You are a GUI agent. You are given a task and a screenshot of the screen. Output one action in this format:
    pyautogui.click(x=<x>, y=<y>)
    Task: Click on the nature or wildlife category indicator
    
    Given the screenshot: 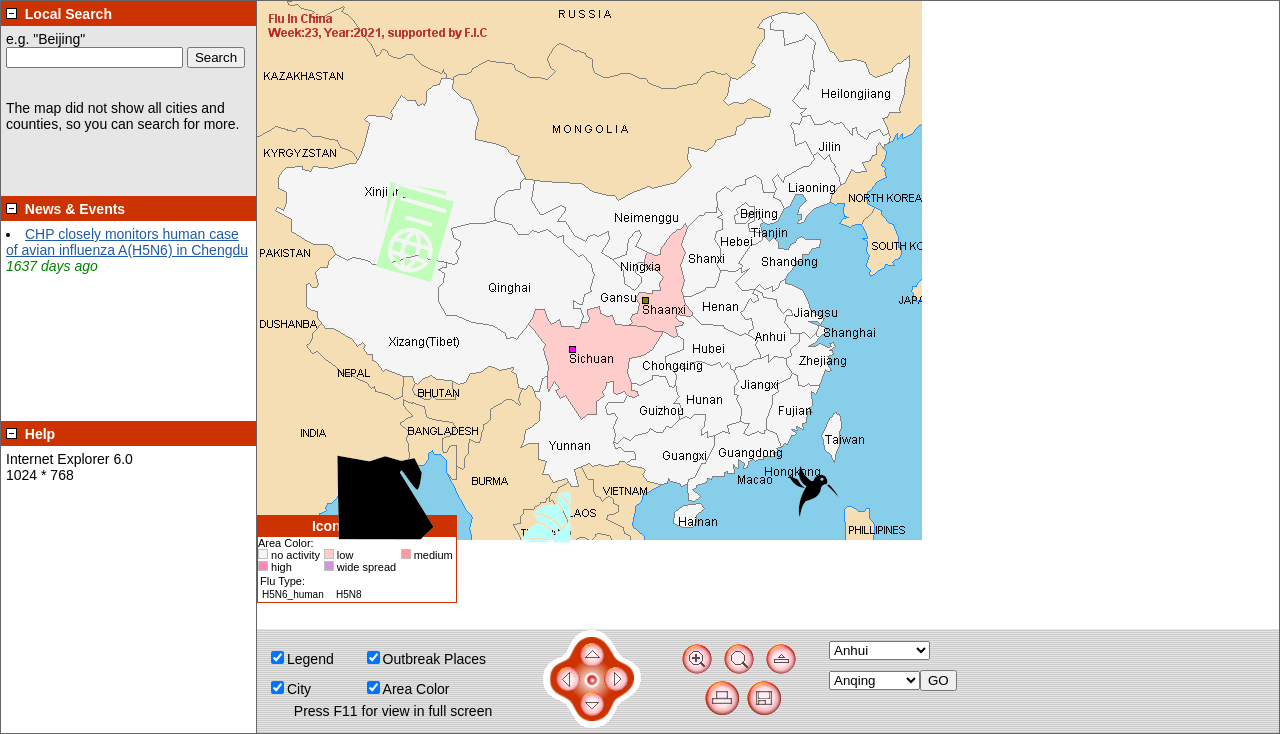 What is the action you would take?
    pyautogui.click(x=813, y=491)
    